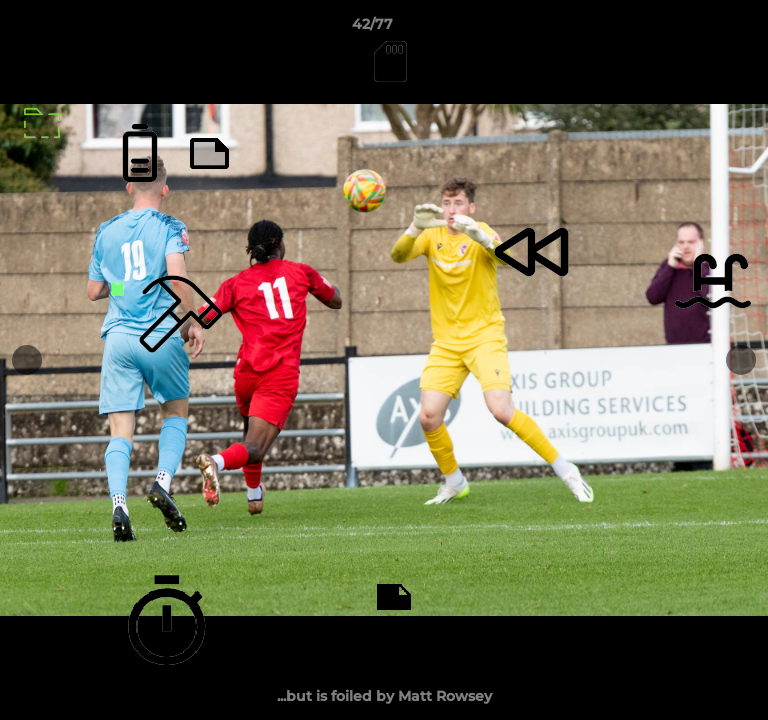 This screenshot has width=768, height=720. Describe the element at coordinates (394, 597) in the screenshot. I see `create a new note` at that location.